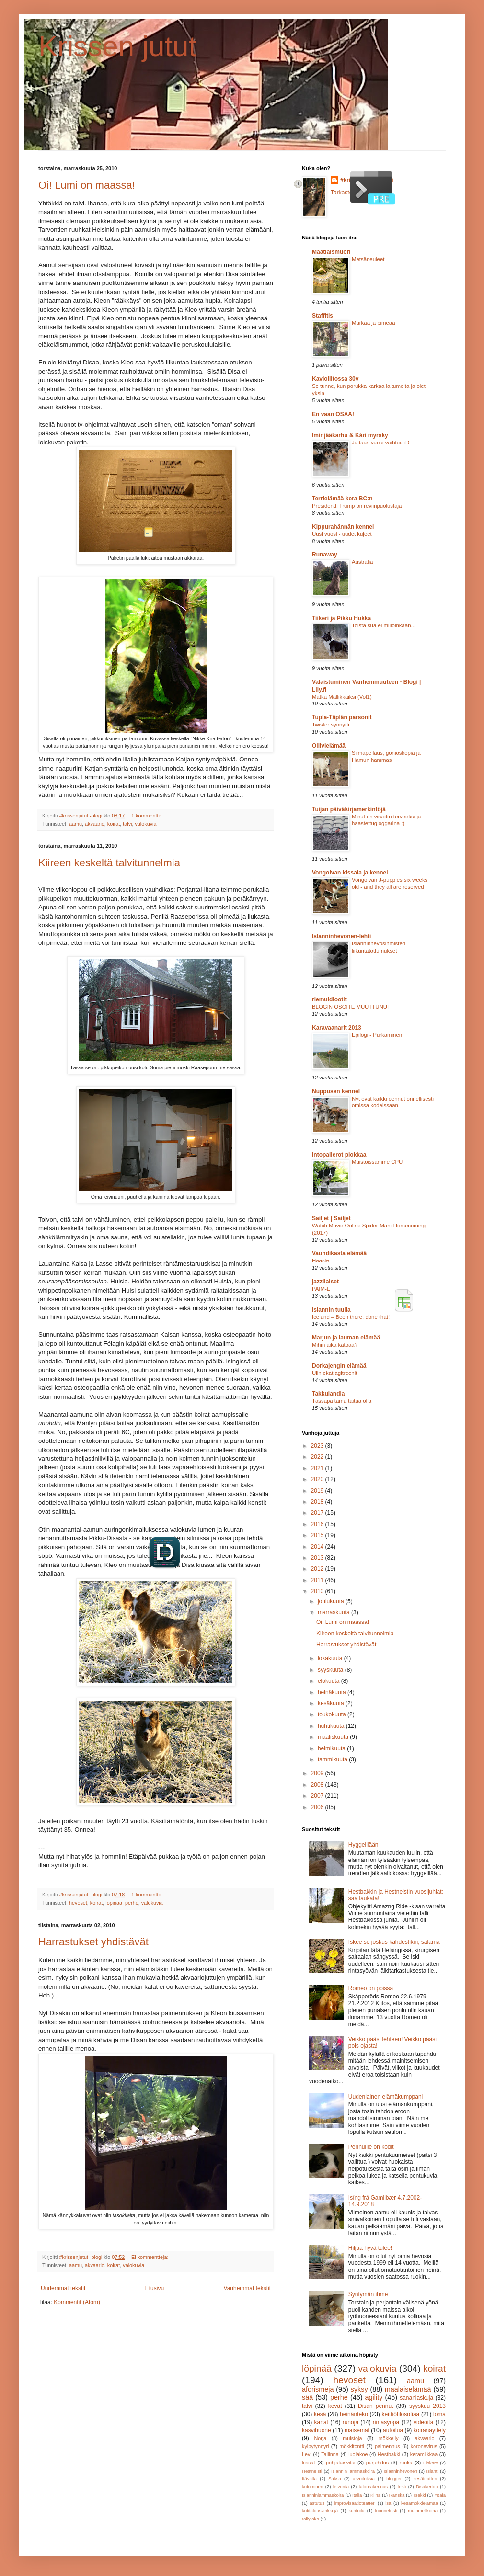 The image size is (484, 2576). I want to click on open windows terminal preview app, so click(372, 187).